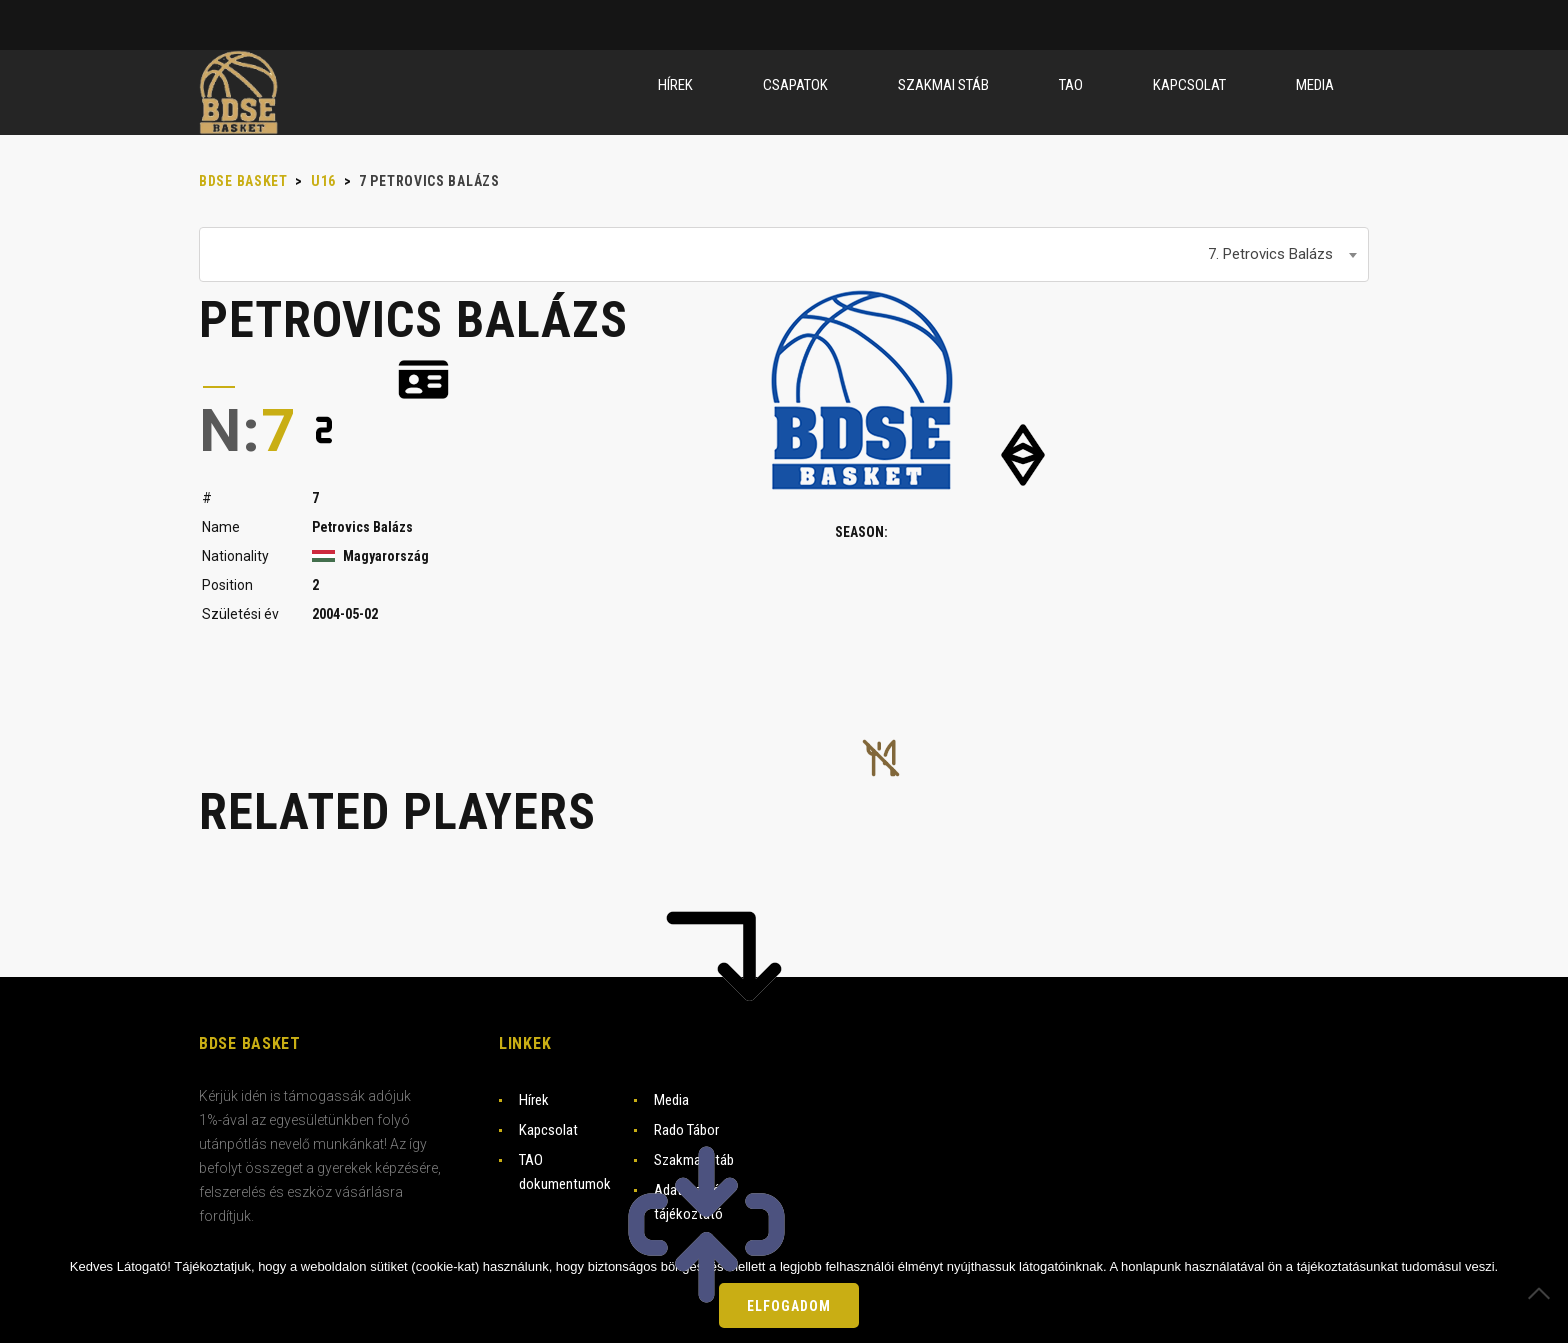  I want to click on indicates second item or step in a sequence, so click(324, 430).